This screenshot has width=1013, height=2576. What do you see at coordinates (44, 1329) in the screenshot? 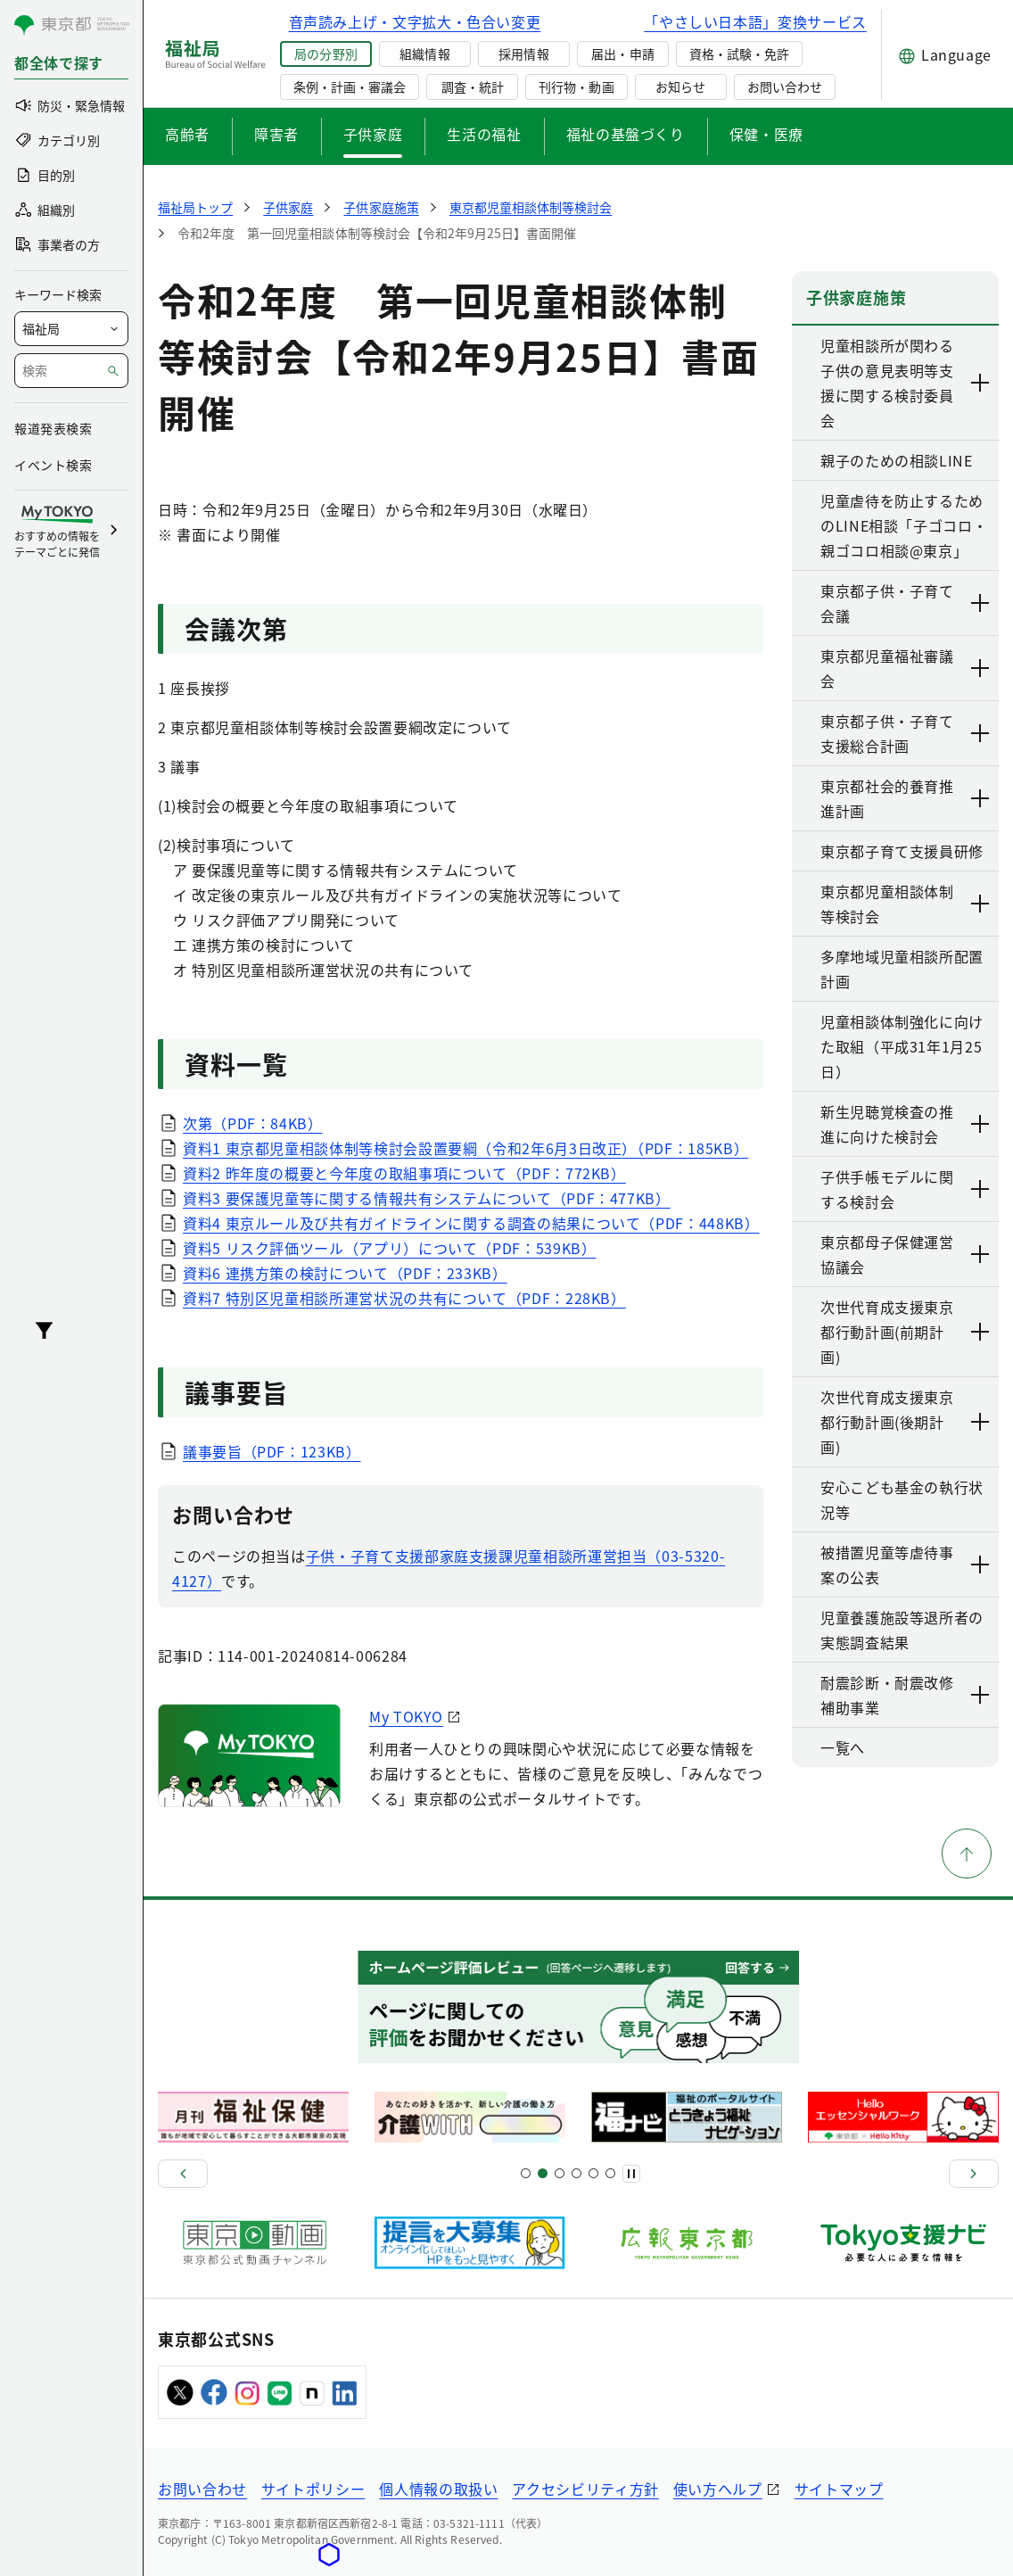
I see `filter list or search results` at bounding box center [44, 1329].